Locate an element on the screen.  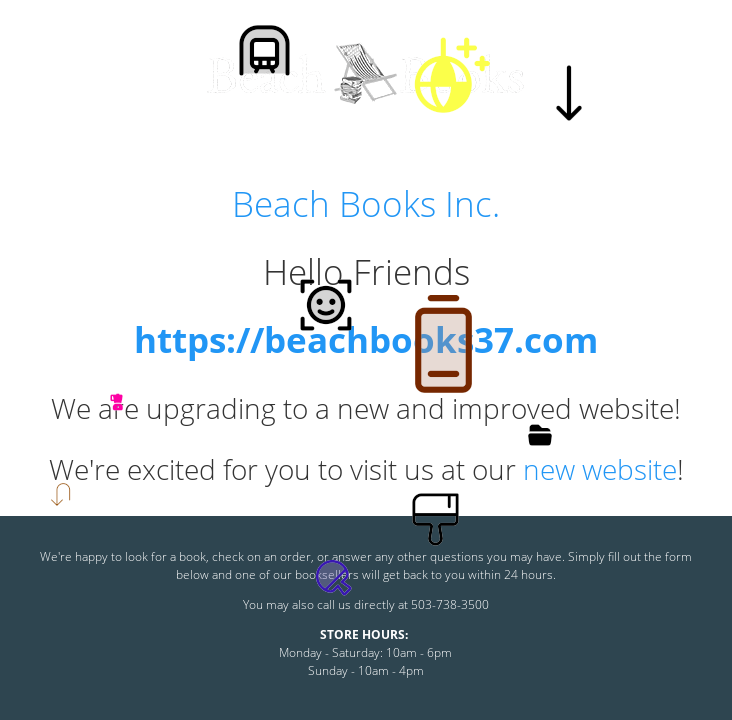
open folder to view contents is located at coordinates (540, 435).